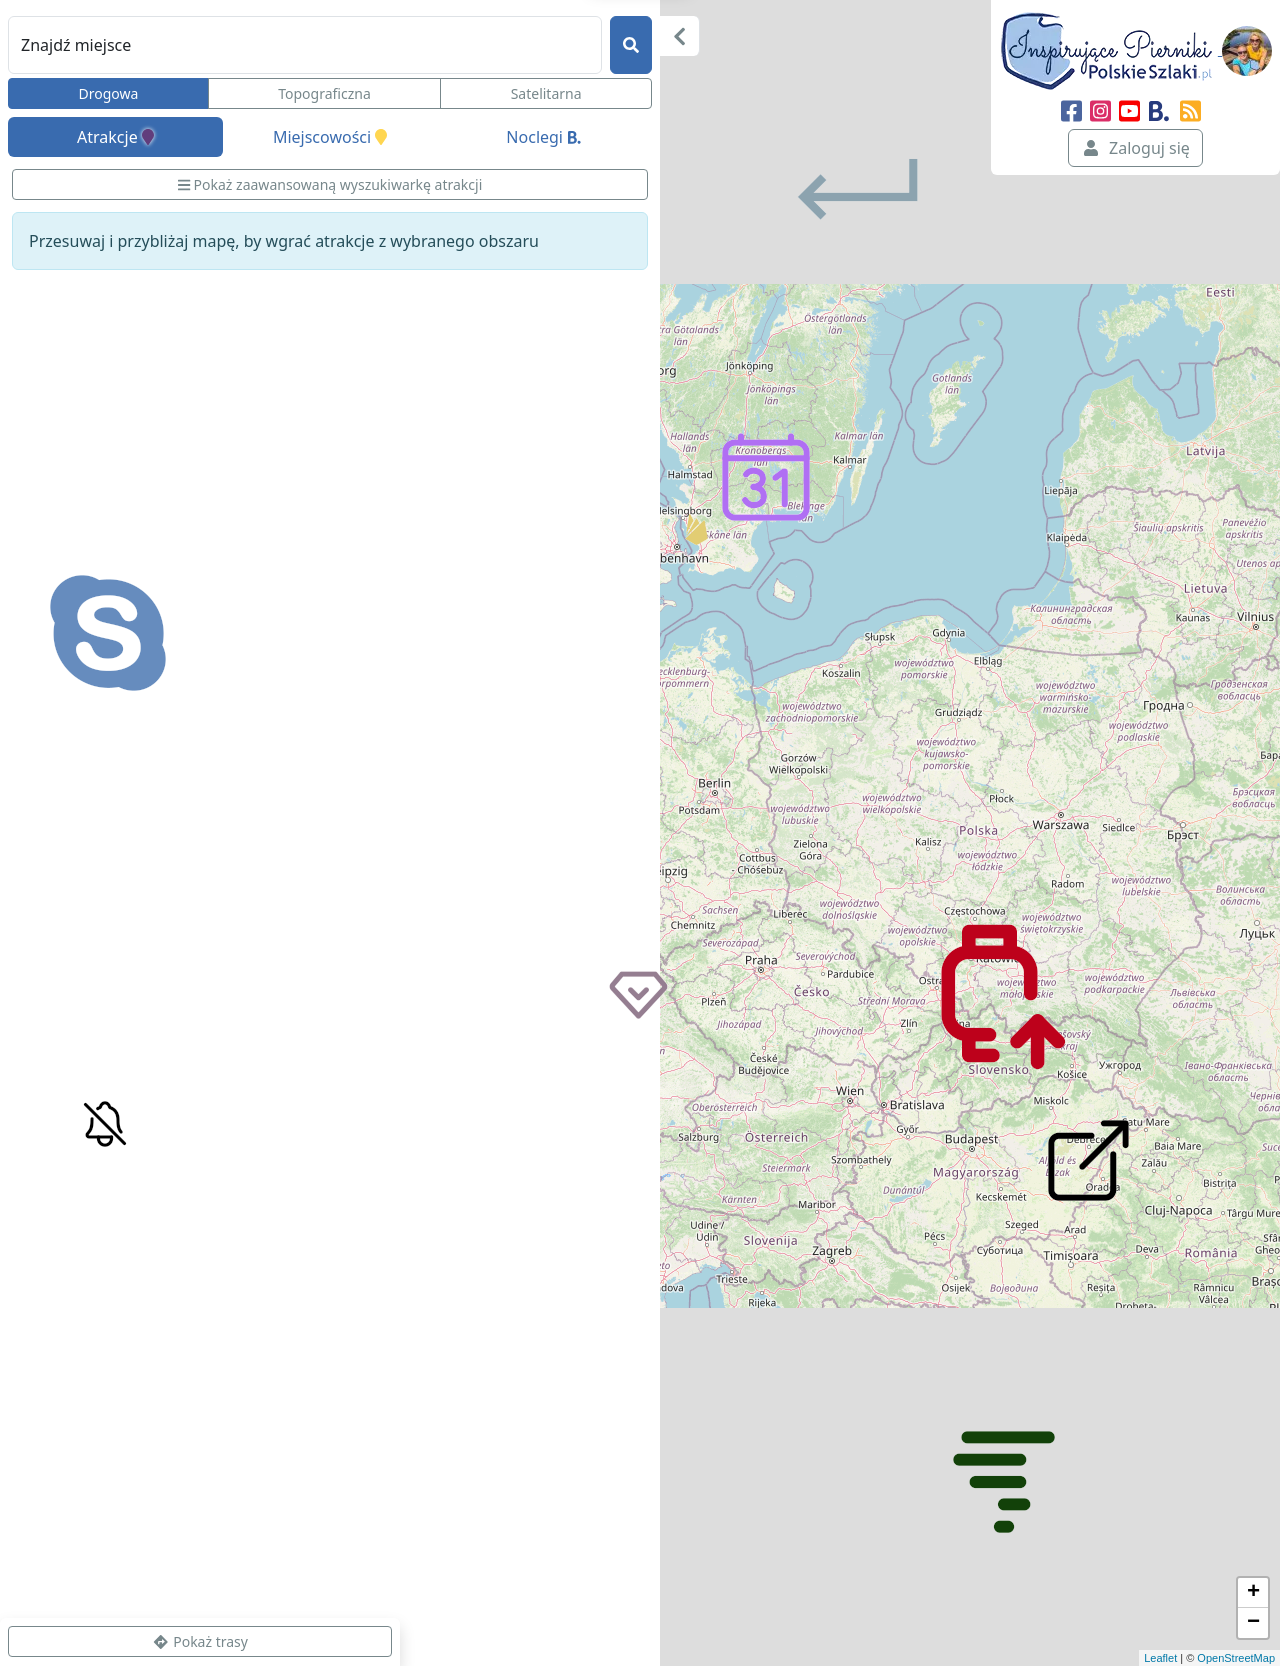 This screenshot has height=1666, width=1280. Describe the element at coordinates (696, 529) in the screenshot. I see `firebase platform logo` at that location.